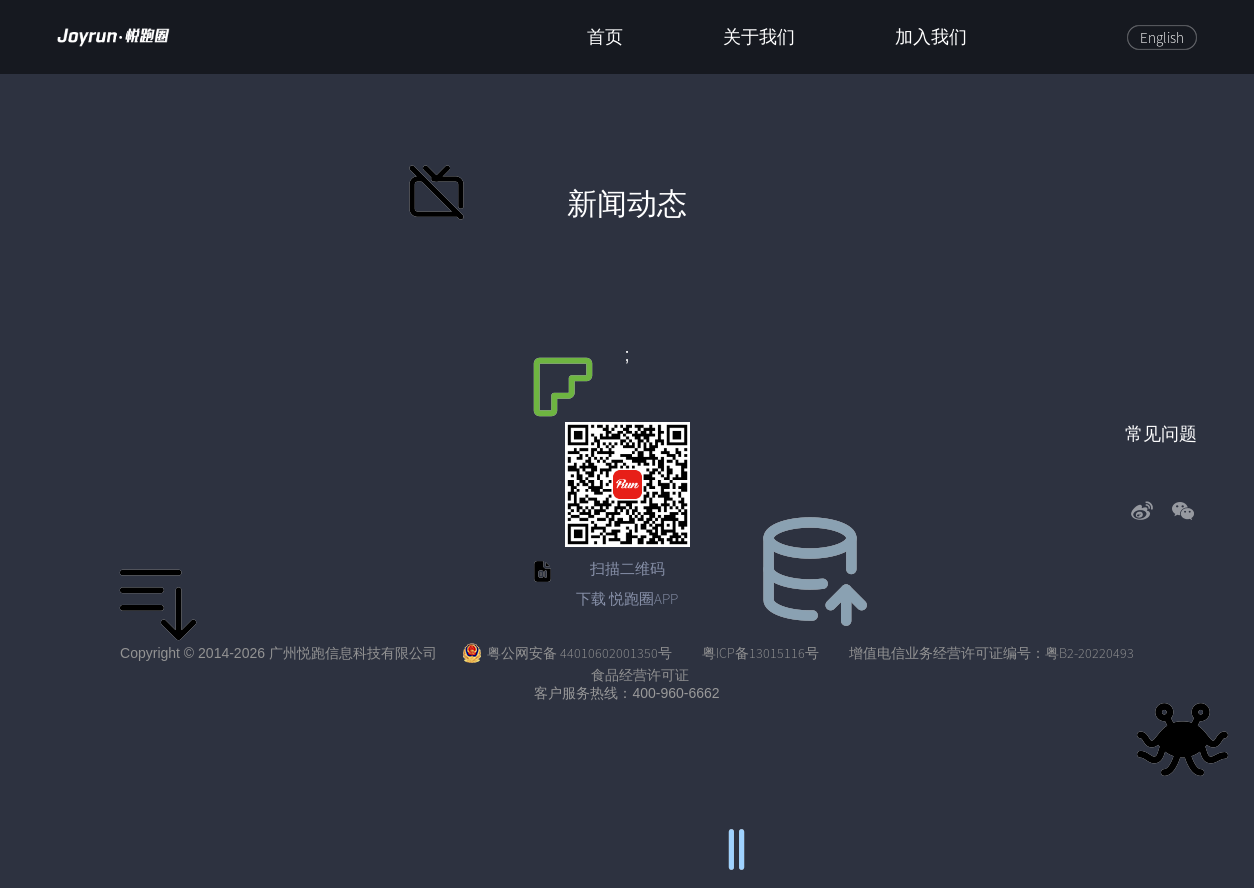  I want to click on represents the flying spaghetti monster or pastafarianism, so click(1182, 739).